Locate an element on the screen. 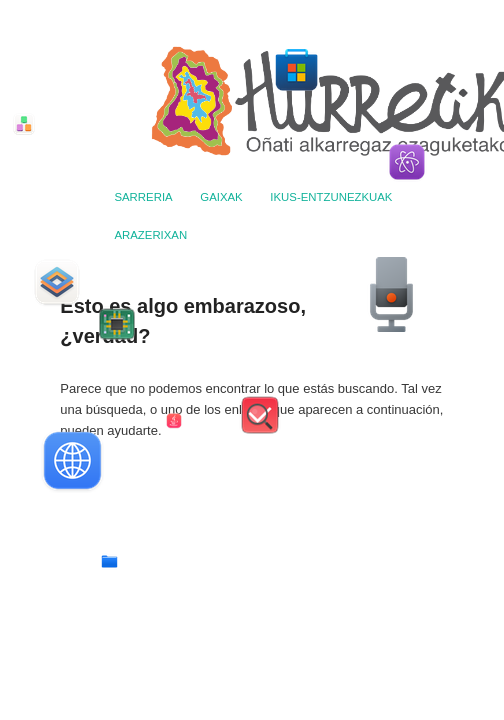 The height and width of the screenshot is (720, 504). open jockey system configuration app is located at coordinates (117, 324).